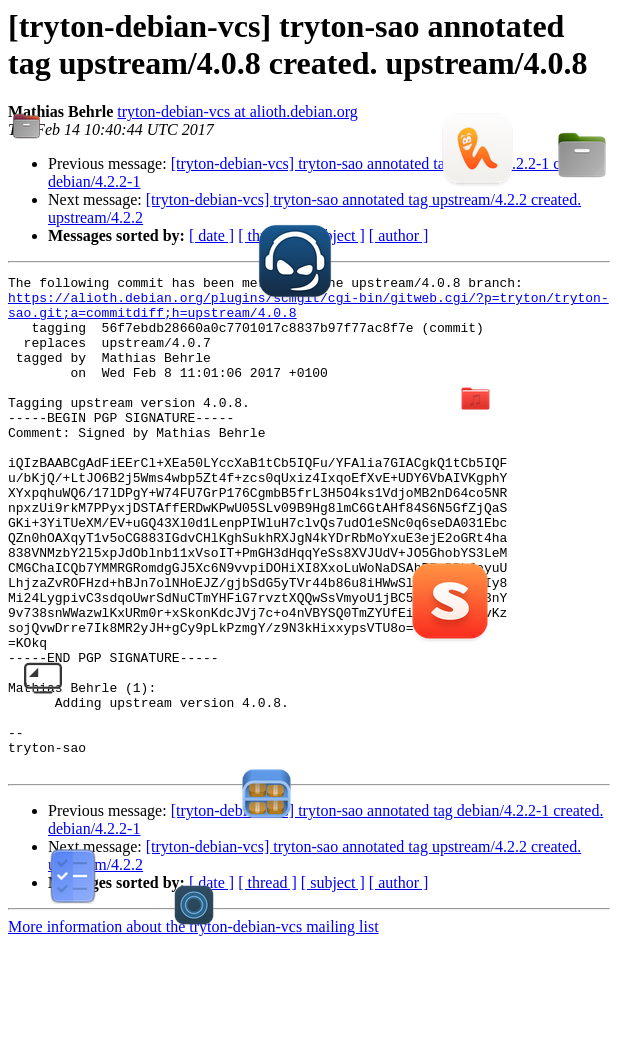 The height and width of the screenshot is (1043, 618). What do you see at coordinates (477, 148) in the screenshot?
I see `launch gnome nibbles snake game` at bounding box center [477, 148].